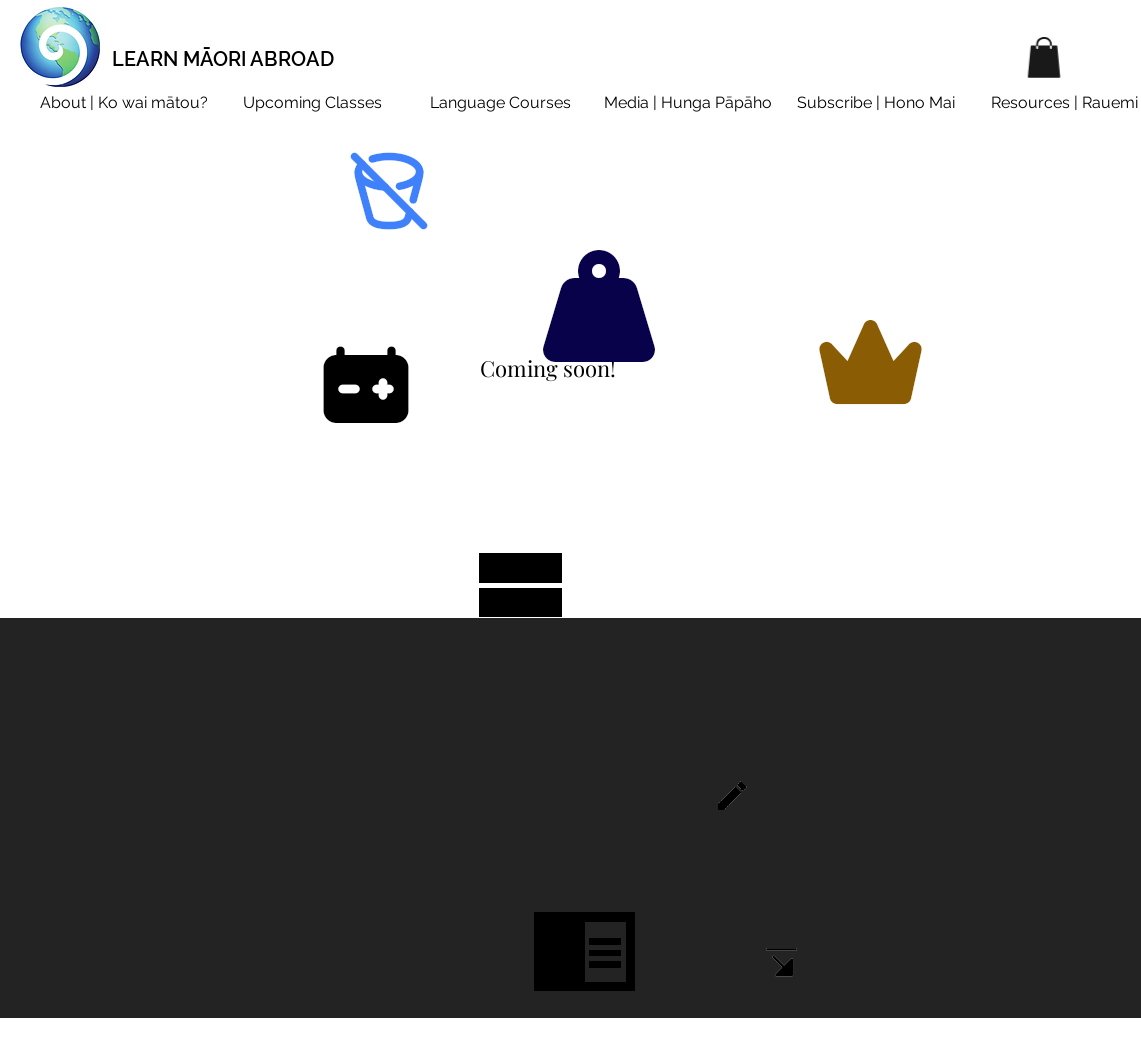  Describe the element at coordinates (389, 191) in the screenshot. I see `disable paint bucket or fill tool` at that location.